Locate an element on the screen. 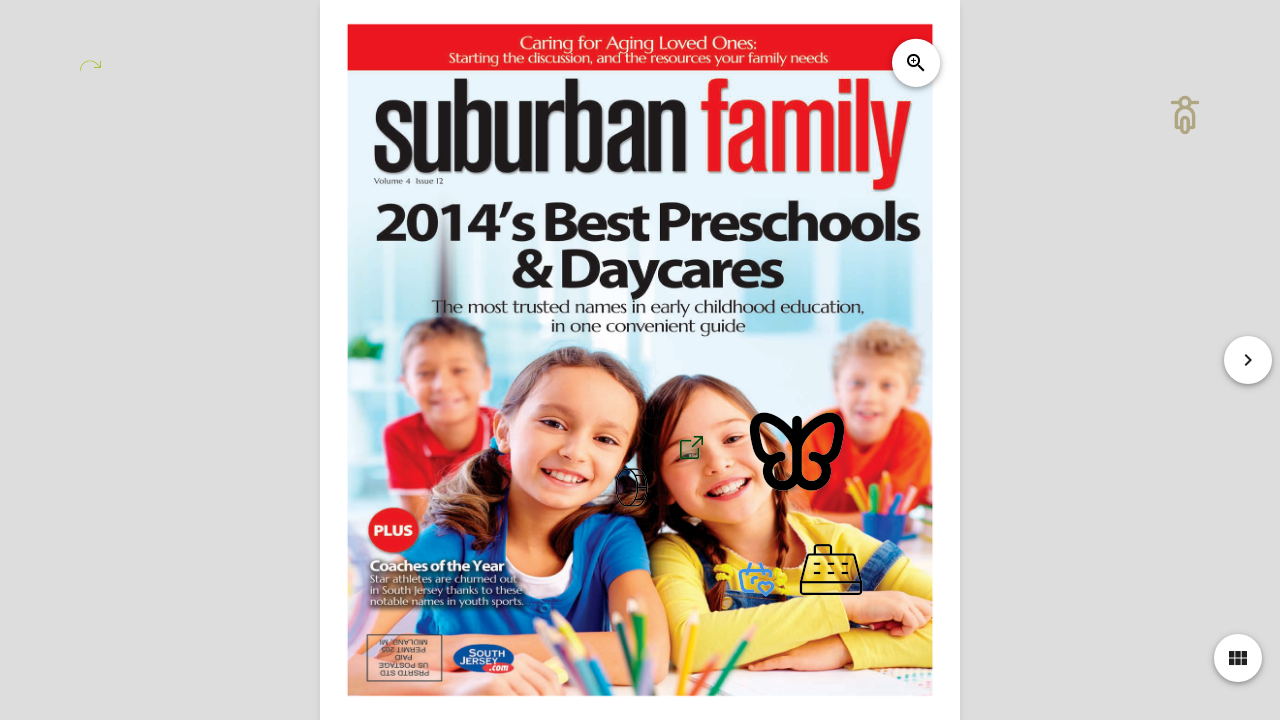 Image resolution: width=1280 pixels, height=720 pixels. view coin or currency balance is located at coordinates (631, 487).